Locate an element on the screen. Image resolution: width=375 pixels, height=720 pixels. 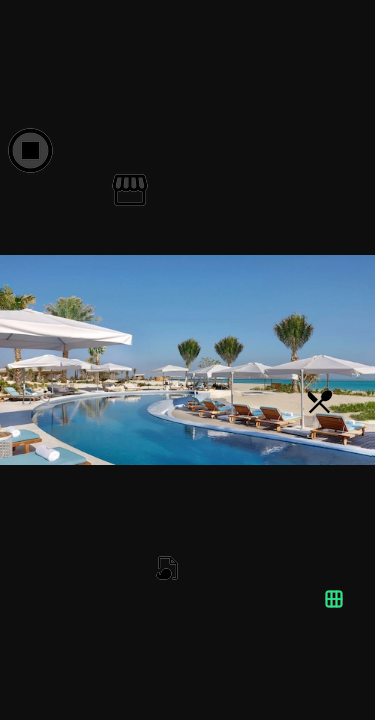
access cloud-synced files is located at coordinates (168, 568).